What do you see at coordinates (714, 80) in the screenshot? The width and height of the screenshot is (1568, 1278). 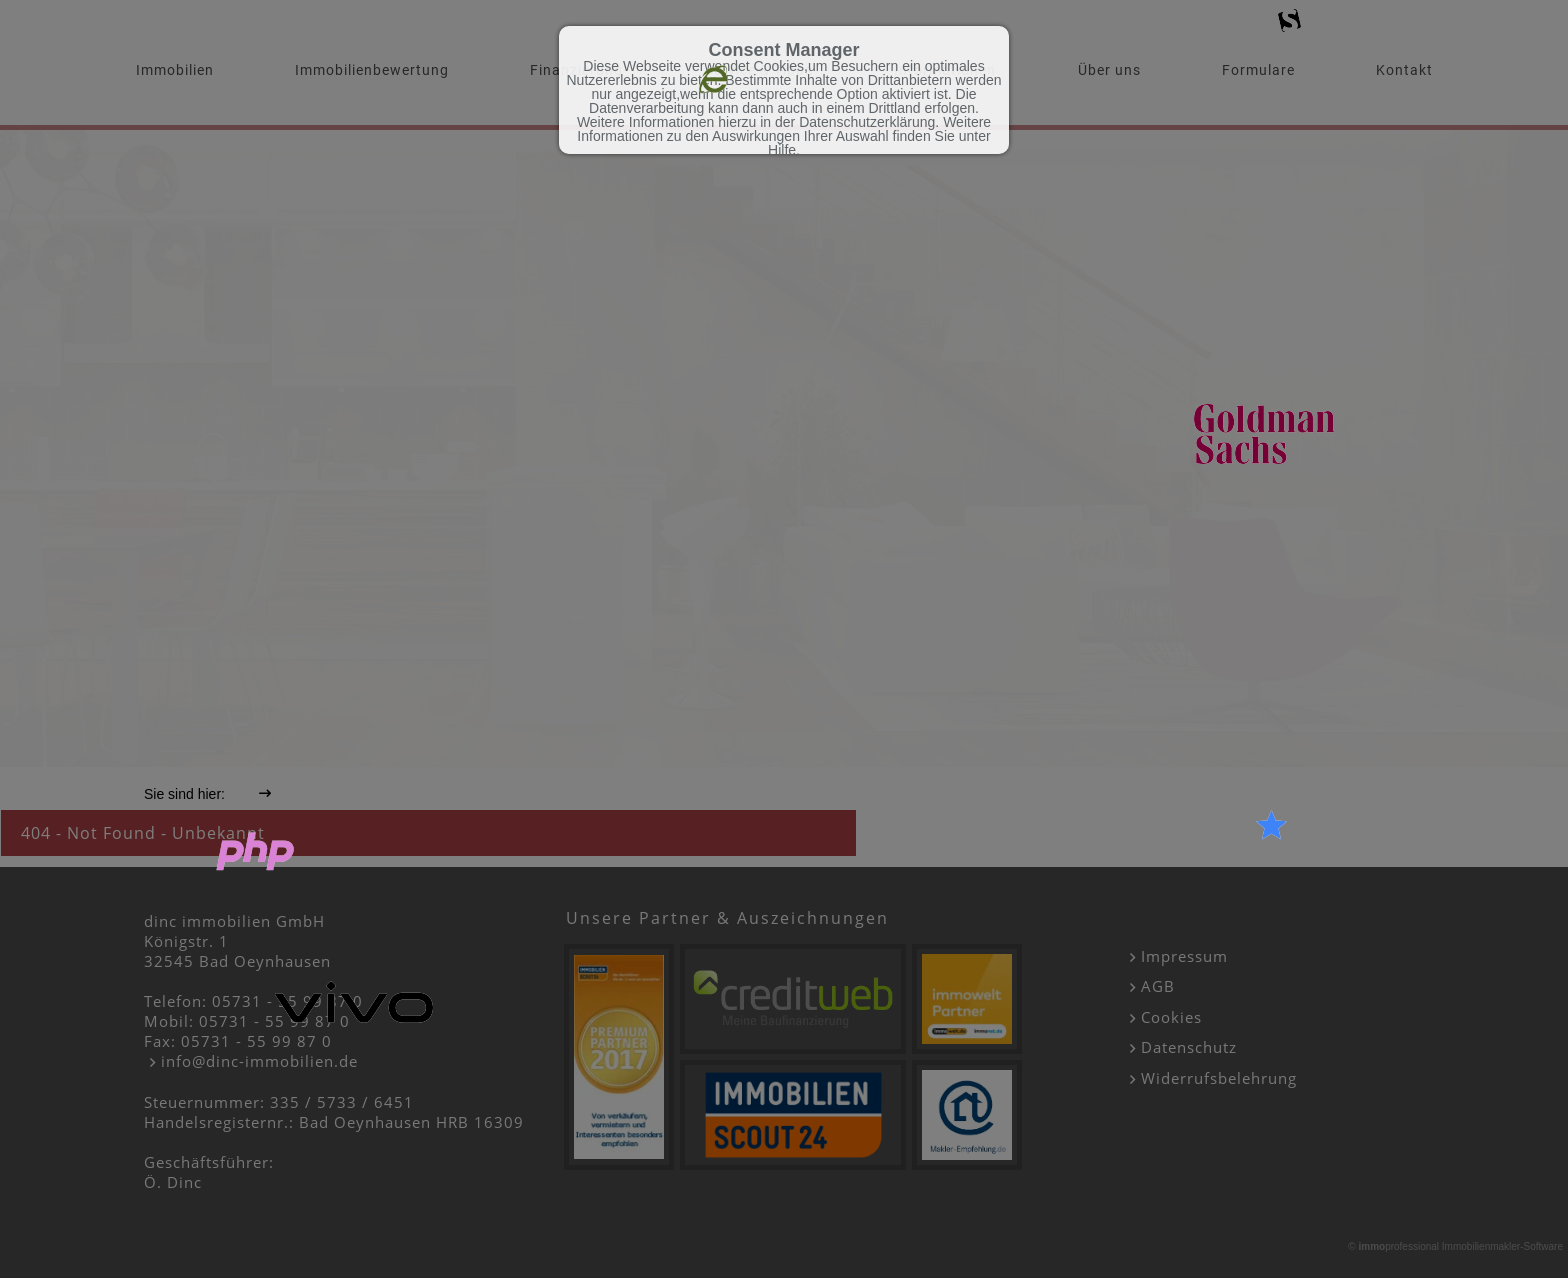 I see `open link in internet explorer` at bounding box center [714, 80].